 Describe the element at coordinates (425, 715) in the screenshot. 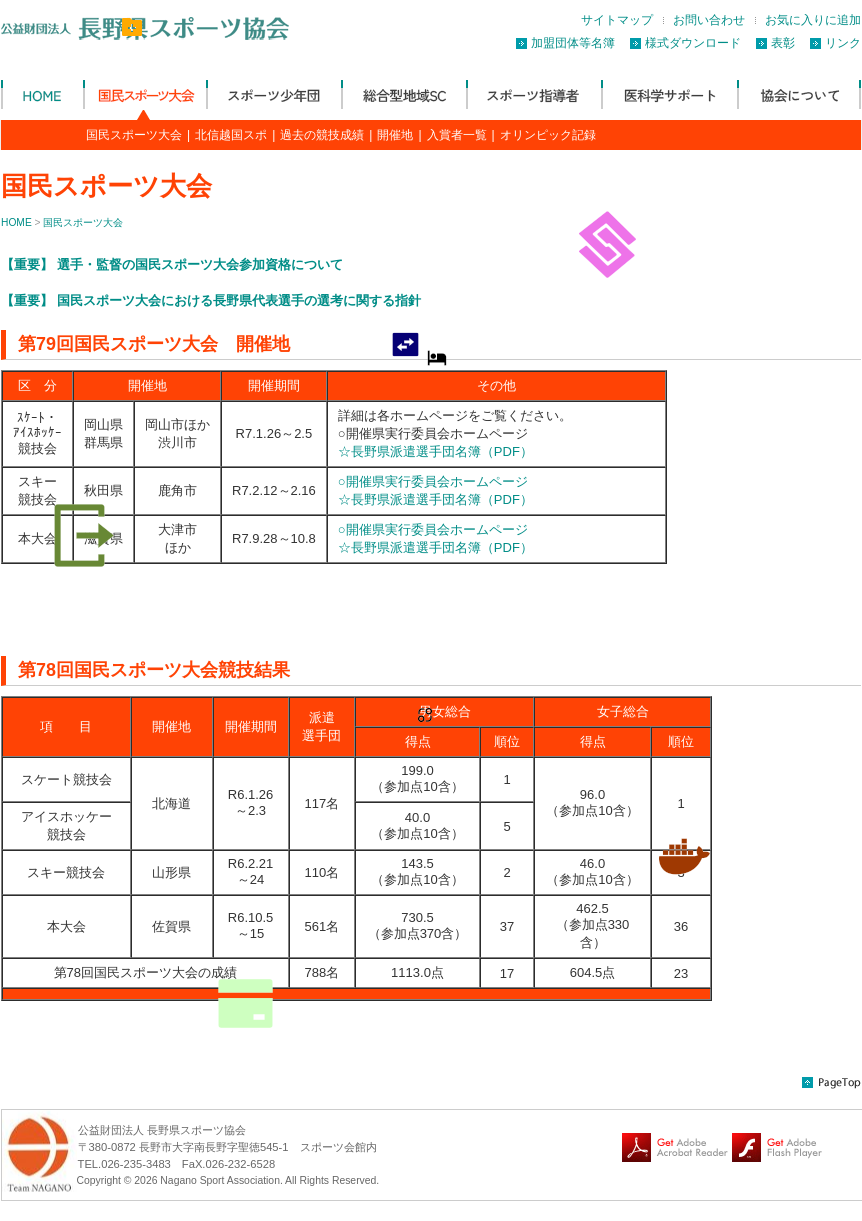

I see `exchange or convert currency` at that location.